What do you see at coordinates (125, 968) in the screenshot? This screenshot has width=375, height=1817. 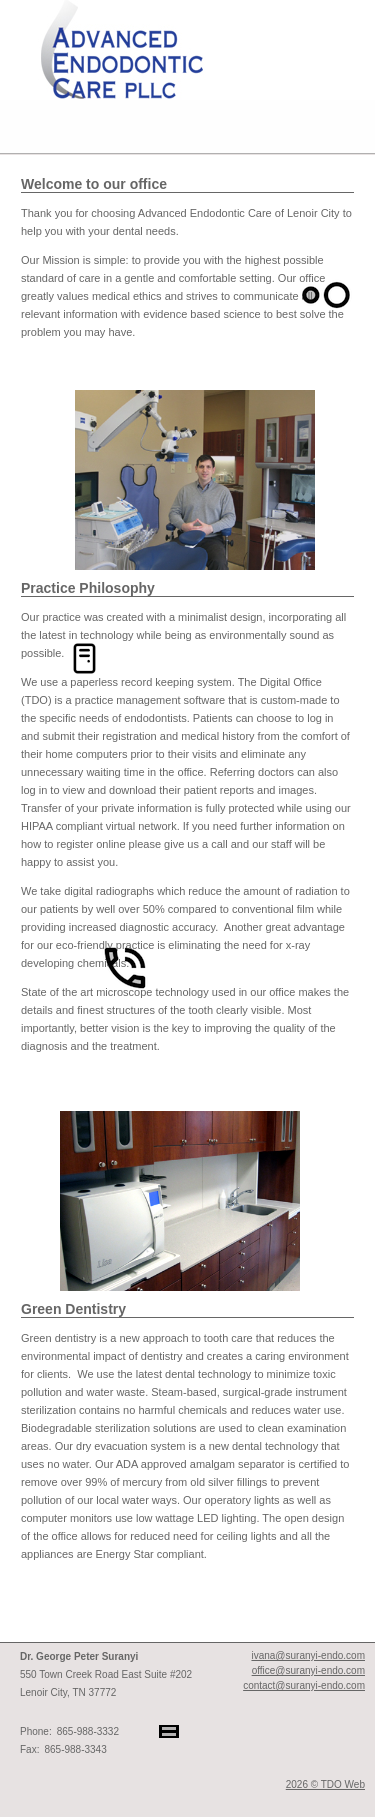 I see `indicates an active phone call in progress` at bounding box center [125, 968].